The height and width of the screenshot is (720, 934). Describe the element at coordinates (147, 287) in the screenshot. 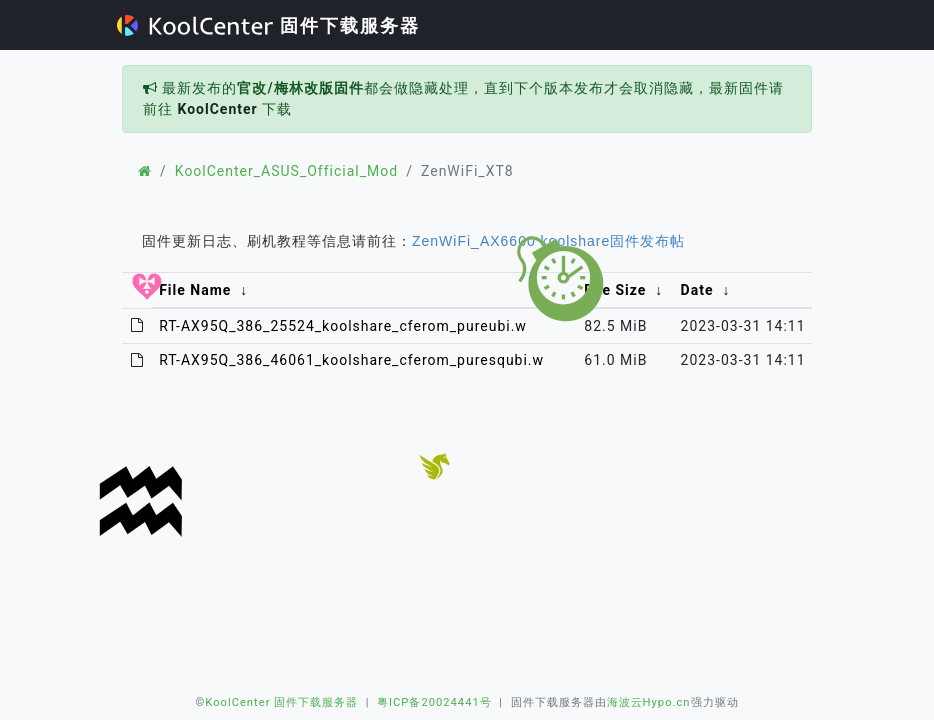

I see `indicates royal or noble romance storyline` at that location.